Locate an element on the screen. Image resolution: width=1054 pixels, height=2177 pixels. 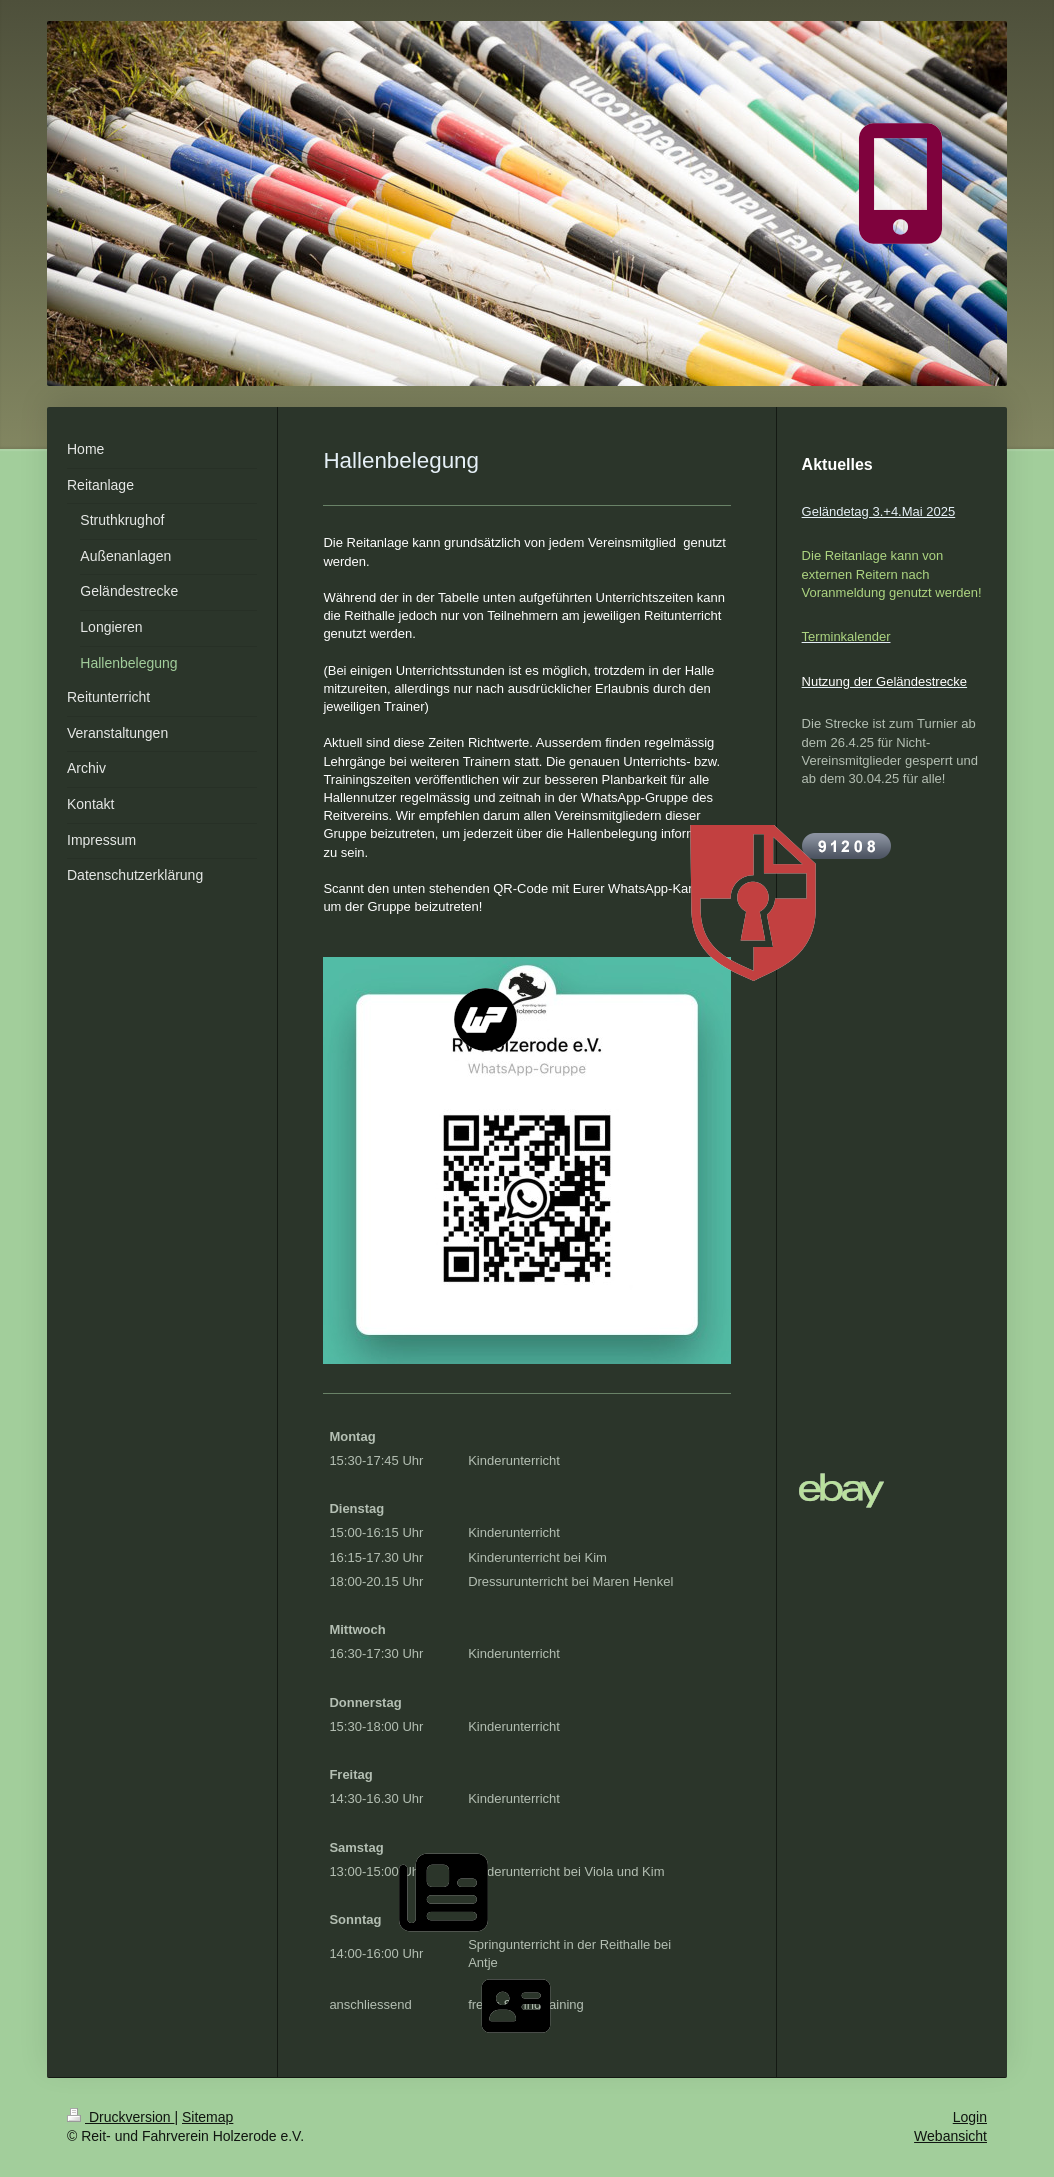
rendact brand logo is located at coordinates (485, 1019).